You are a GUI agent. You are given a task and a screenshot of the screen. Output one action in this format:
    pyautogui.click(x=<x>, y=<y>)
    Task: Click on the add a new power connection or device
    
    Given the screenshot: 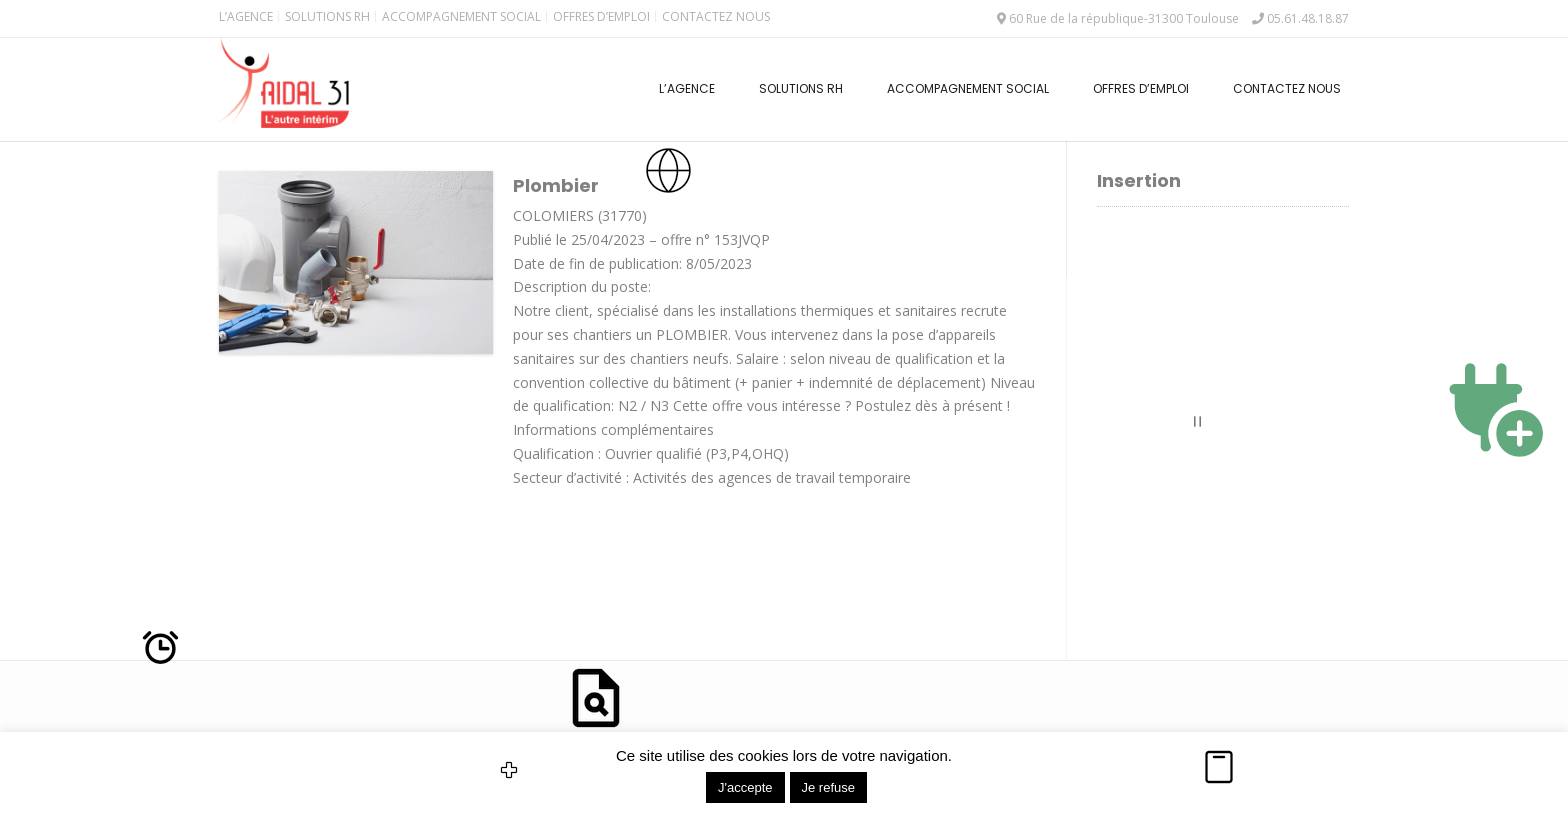 What is the action you would take?
    pyautogui.click(x=1491, y=410)
    